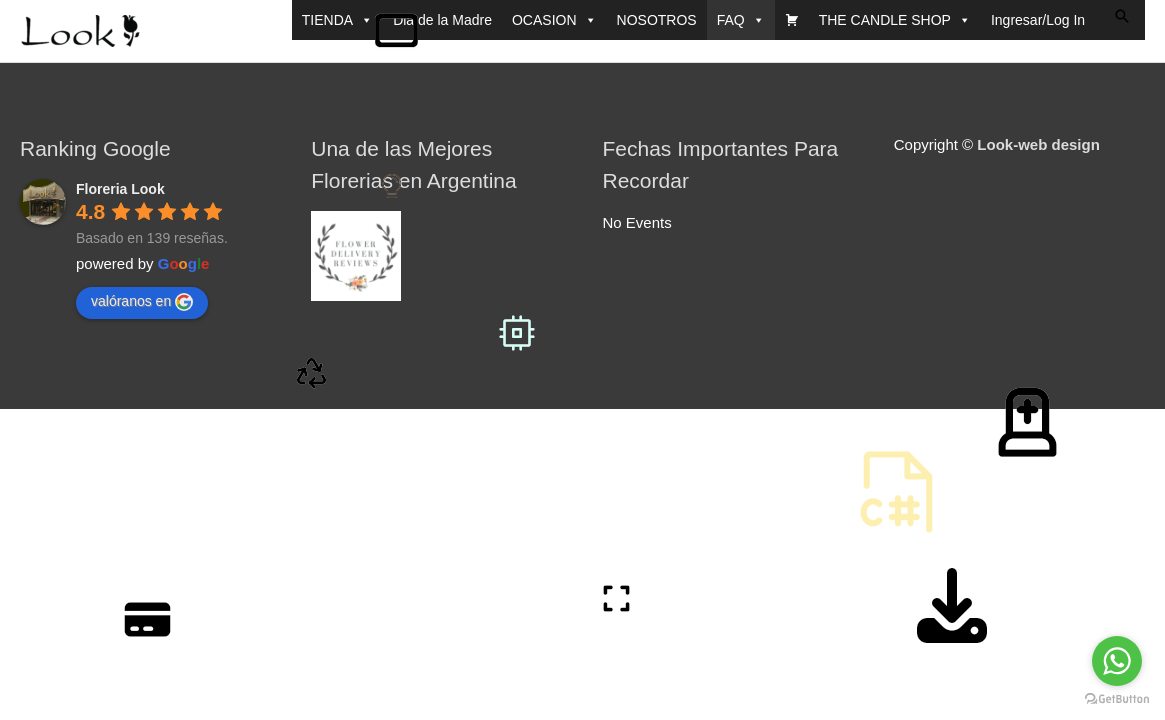  Describe the element at coordinates (147, 619) in the screenshot. I see `manage payment methods` at that location.